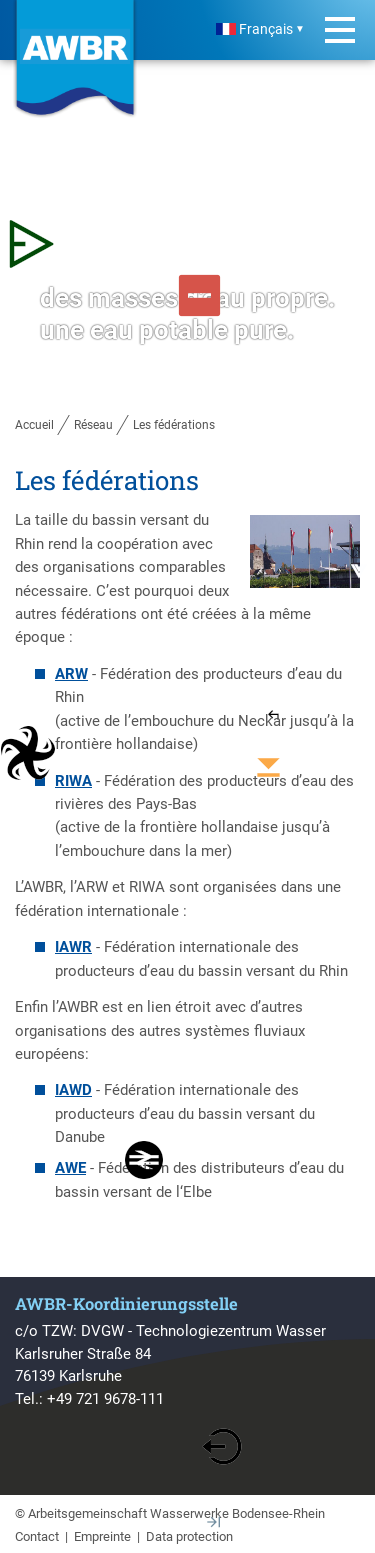  Describe the element at coordinates (199, 295) in the screenshot. I see `indicates a partially selected or indeterminate checkbox state` at that location.